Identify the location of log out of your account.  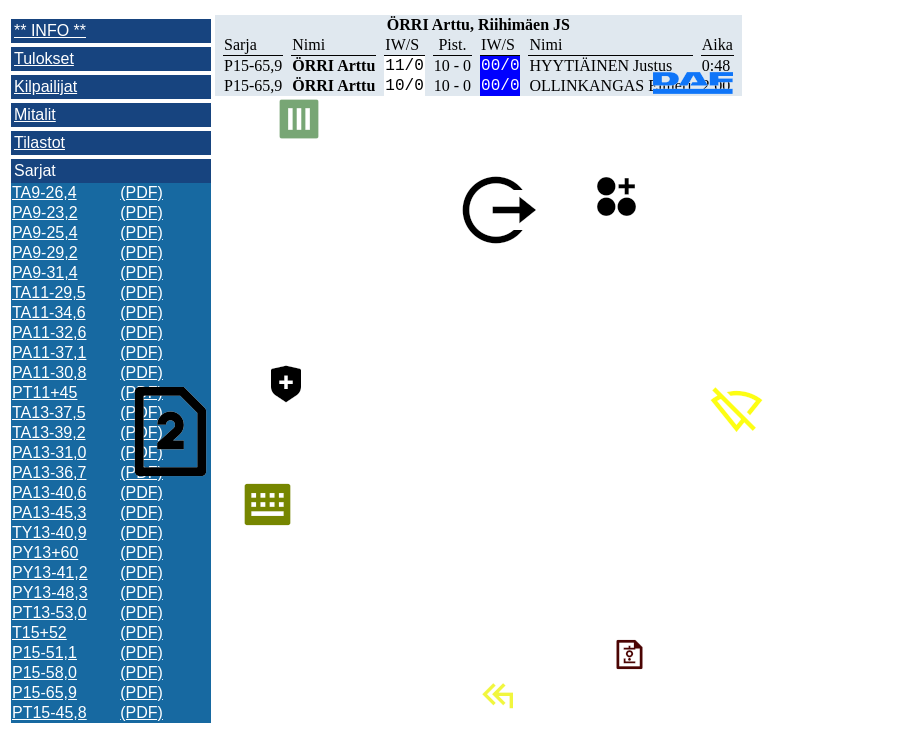
(496, 210).